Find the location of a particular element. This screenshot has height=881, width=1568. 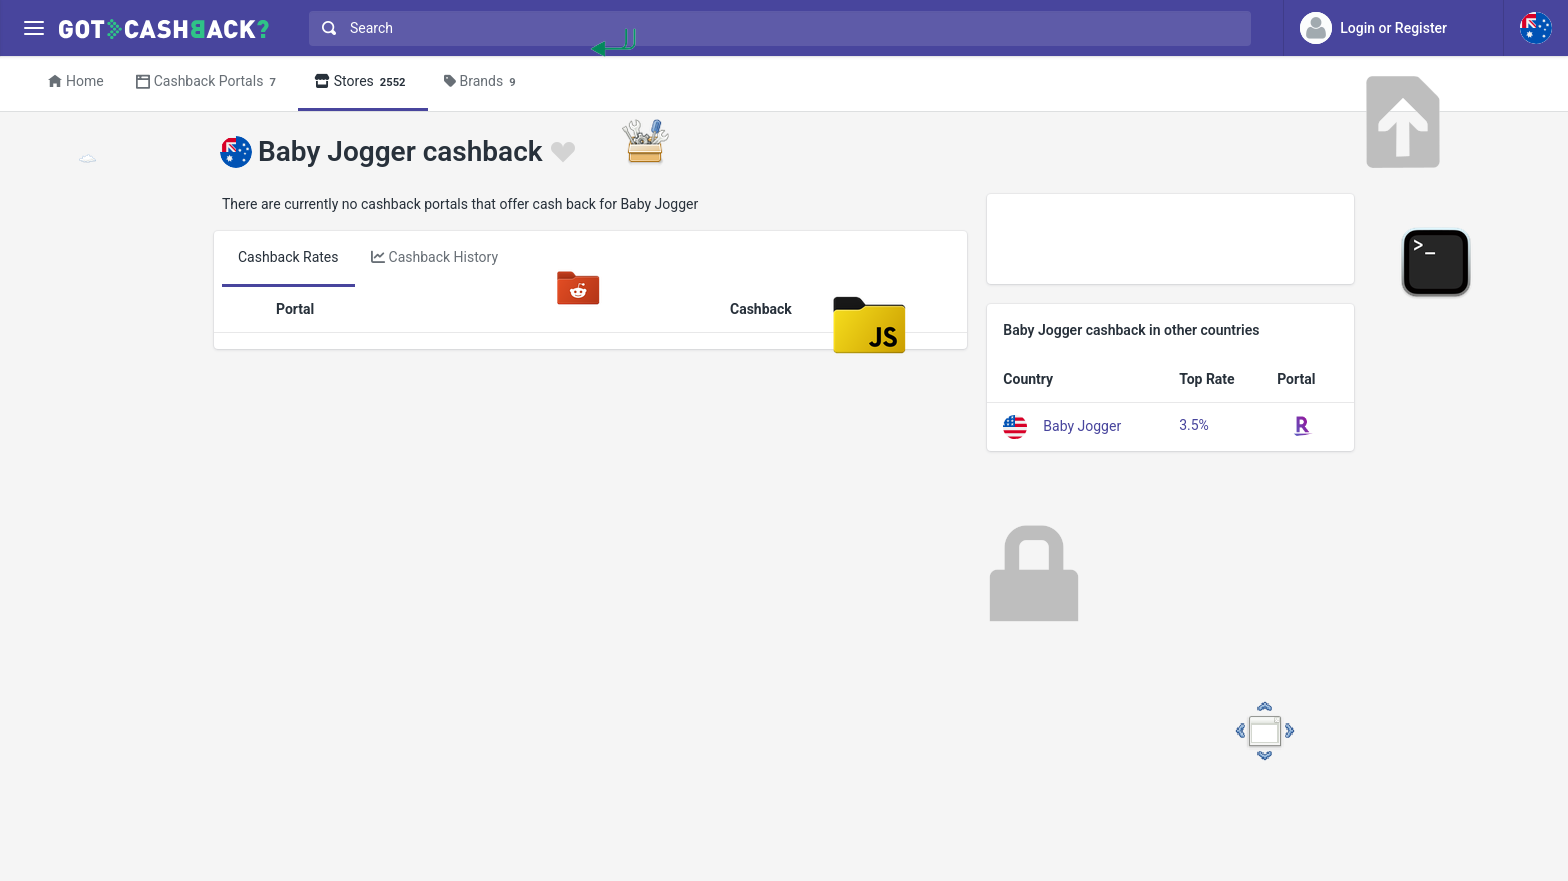

send or share a document is located at coordinates (1403, 119).